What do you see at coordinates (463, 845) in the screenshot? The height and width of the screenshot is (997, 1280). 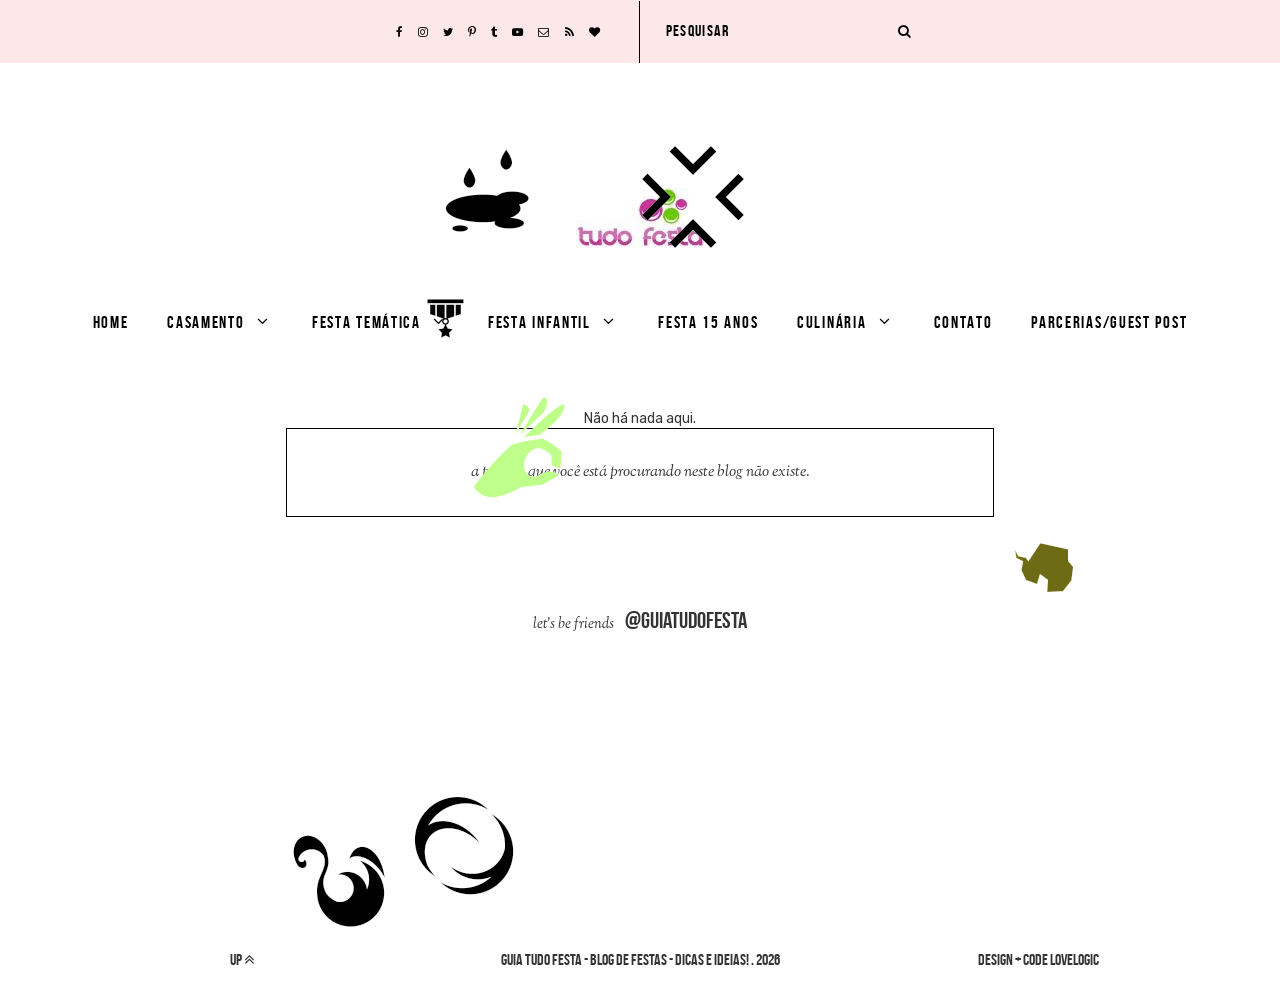 I see `indicates a beast or creature ability in a game interface` at bounding box center [463, 845].